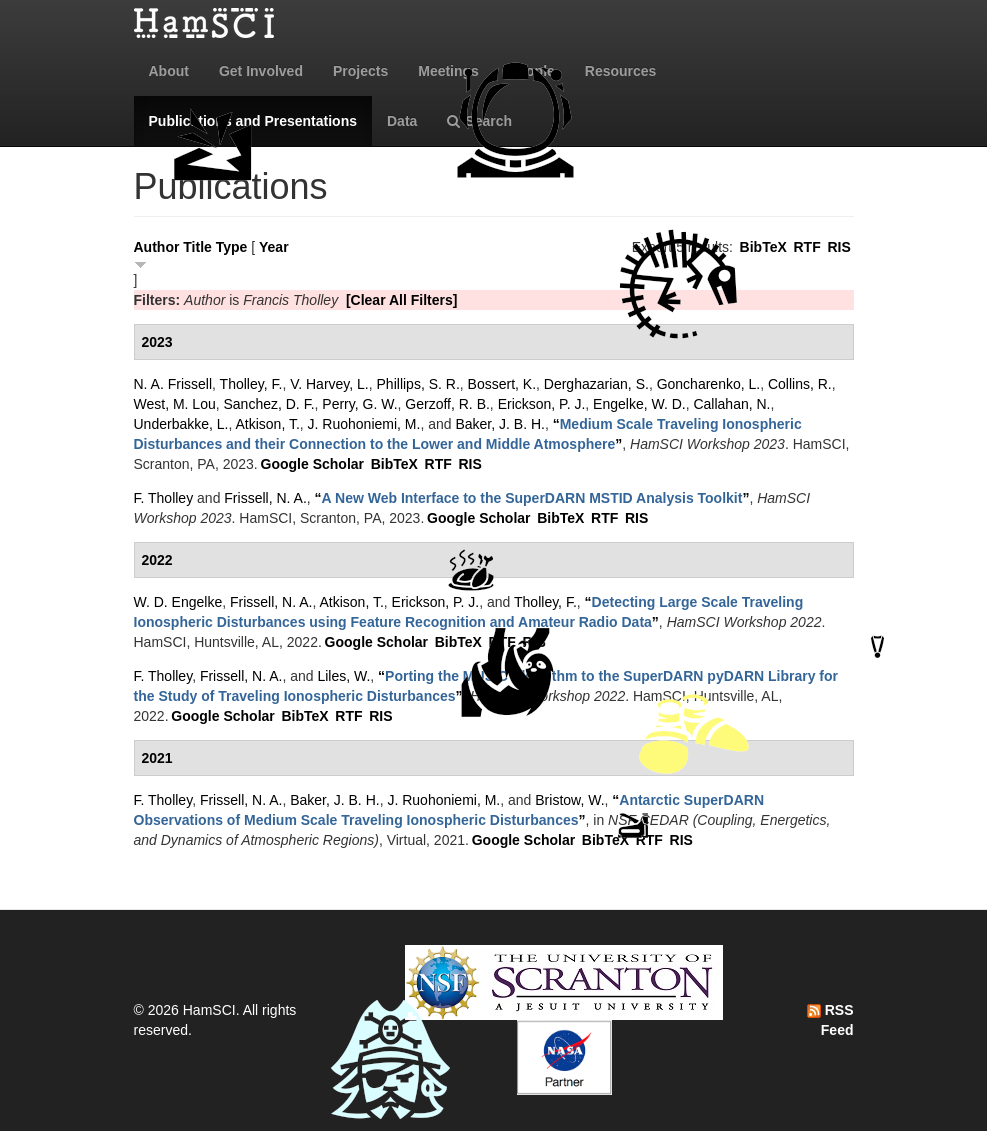 Image resolution: width=987 pixels, height=1131 pixels. I want to click on sloth character or mascot icon, so click(507, 672).